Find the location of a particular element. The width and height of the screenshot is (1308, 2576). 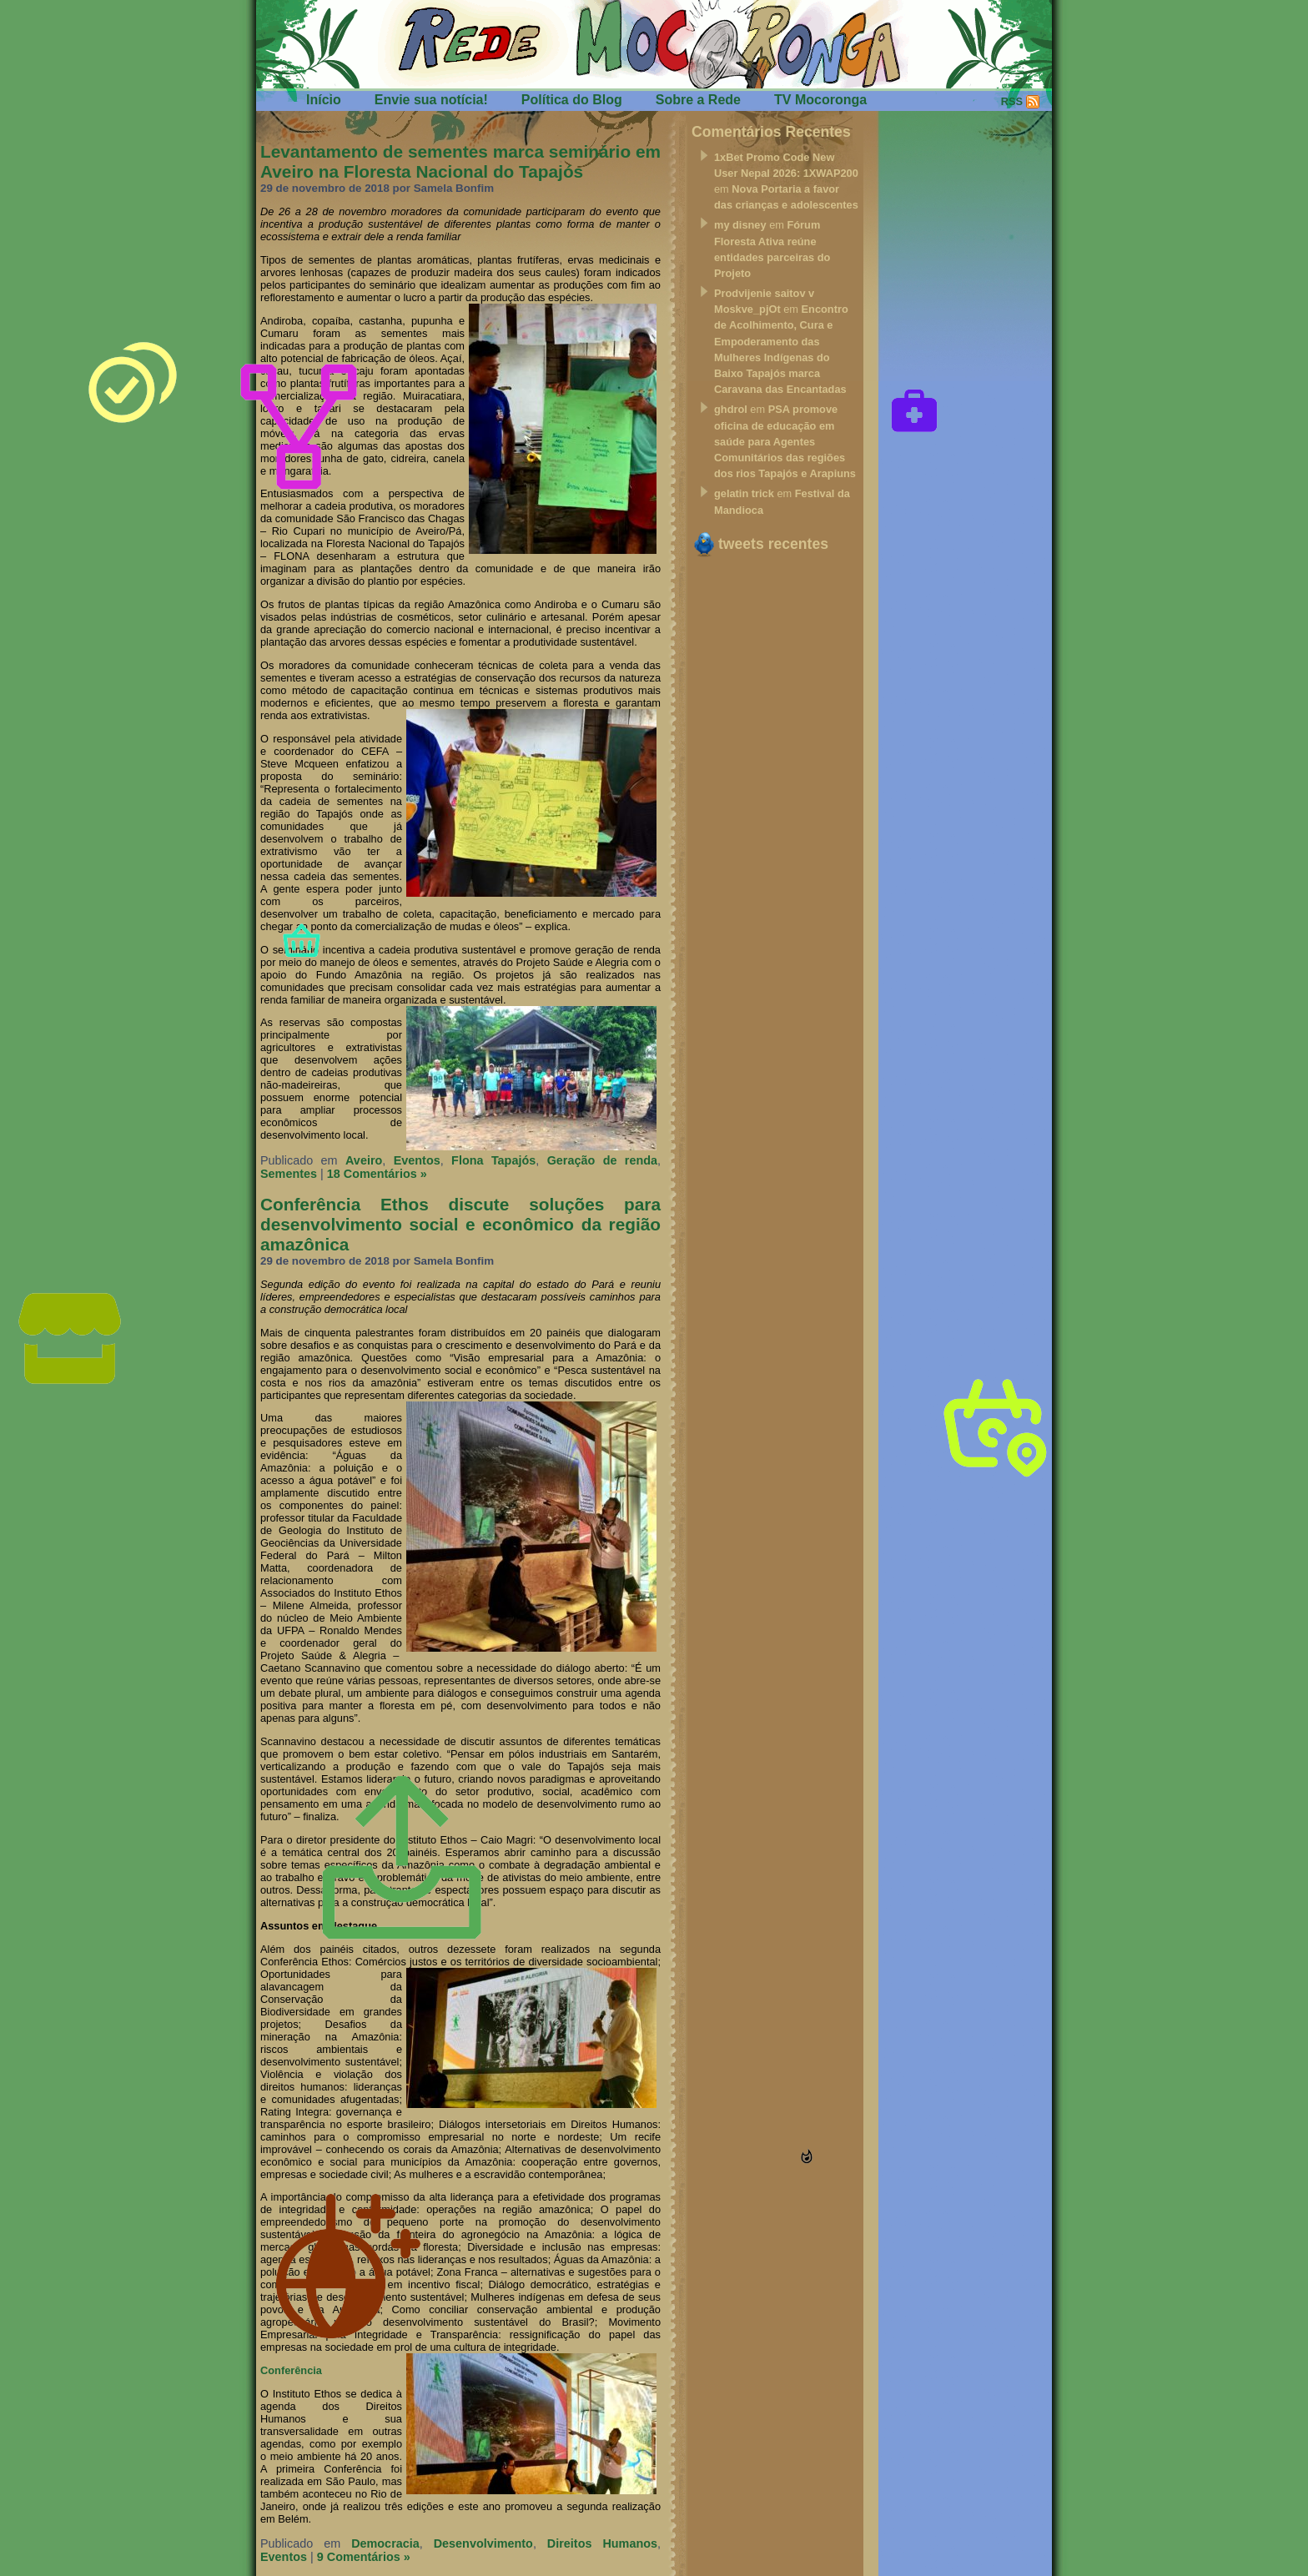

access medical records or health information is located at coordinates (914, 412).